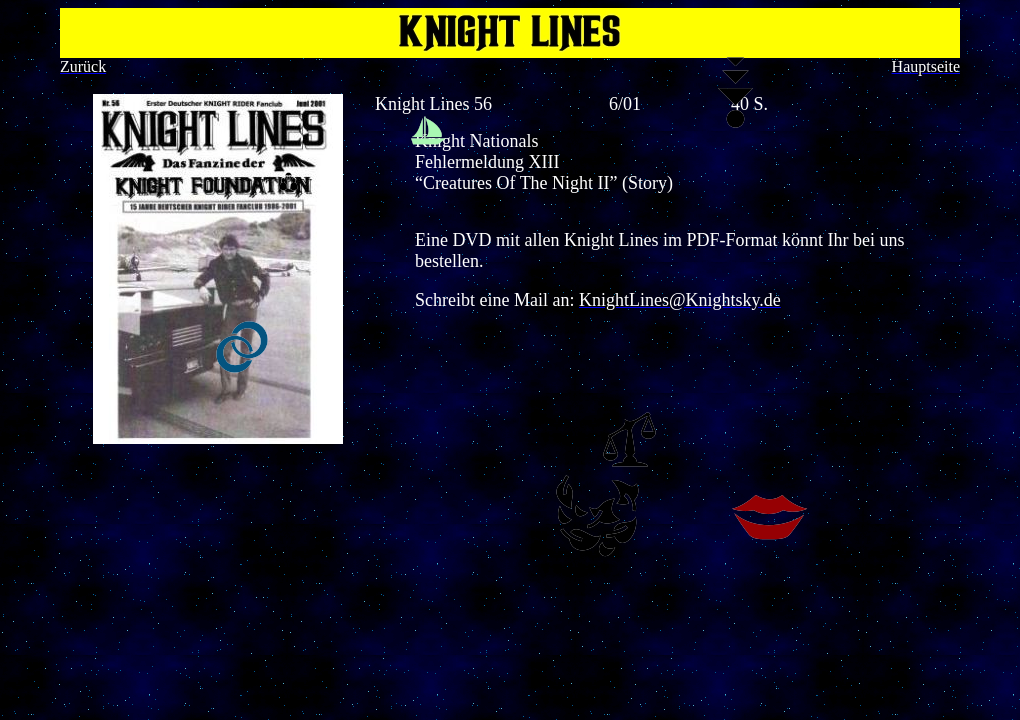 The height and width of the screenshot is (720, 1020). Describe the element at coordinates (735, 92) in the screenshot. I see `pounce or quick attack action in a game` at that location.